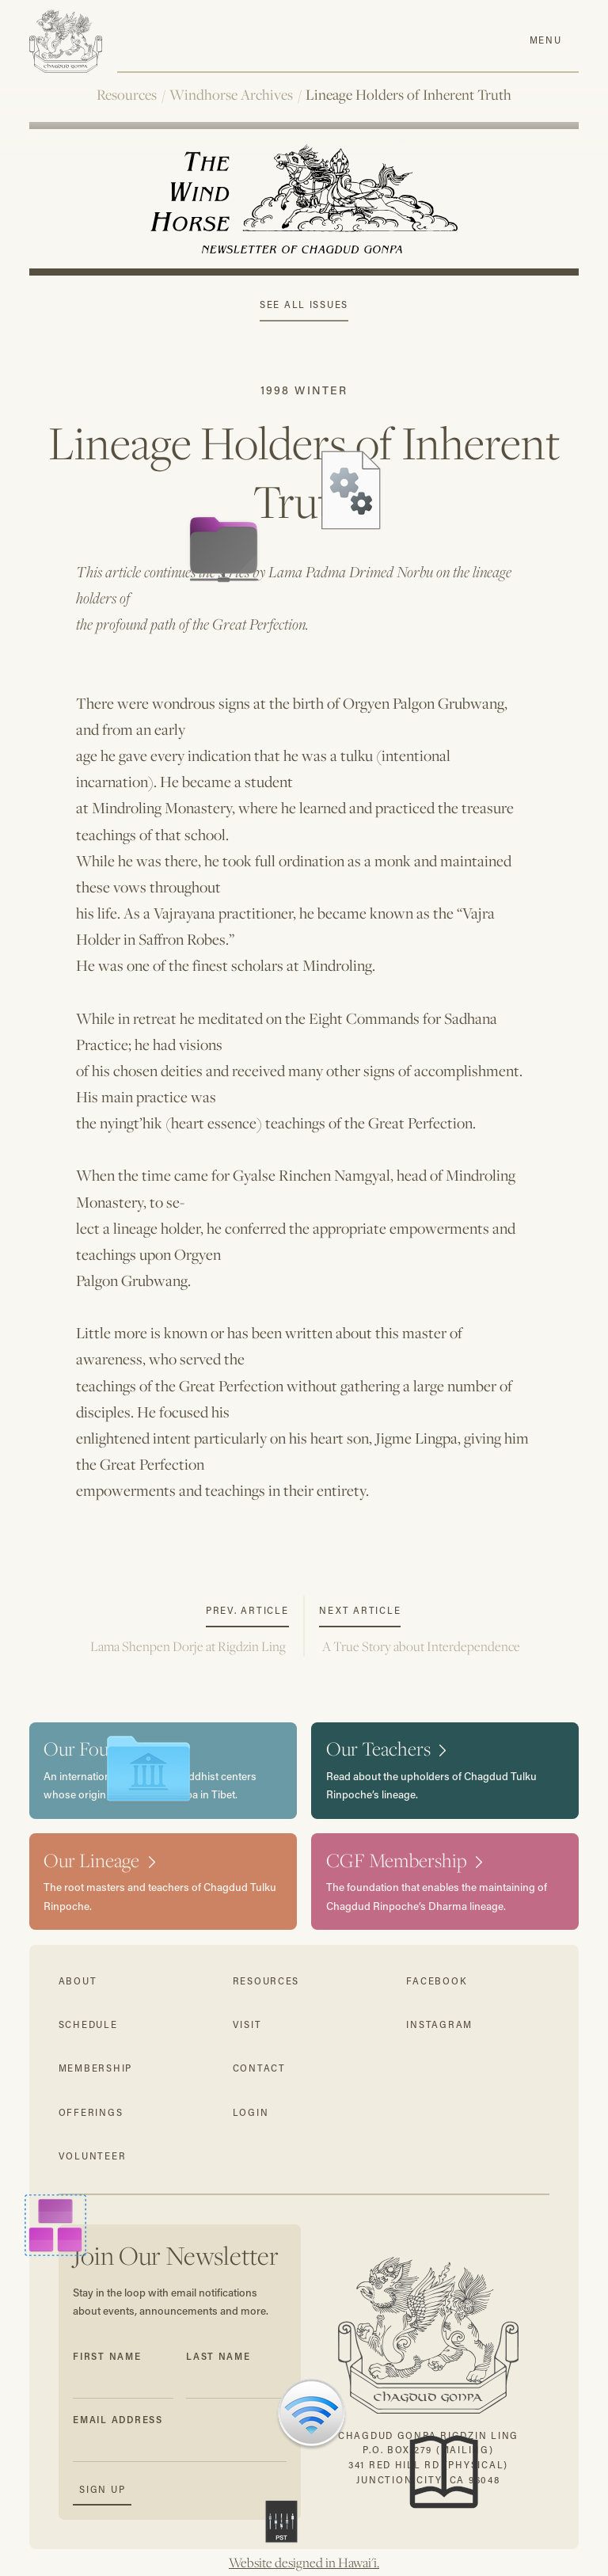  I want to click on open the dictionary app, so click(446, 2471).